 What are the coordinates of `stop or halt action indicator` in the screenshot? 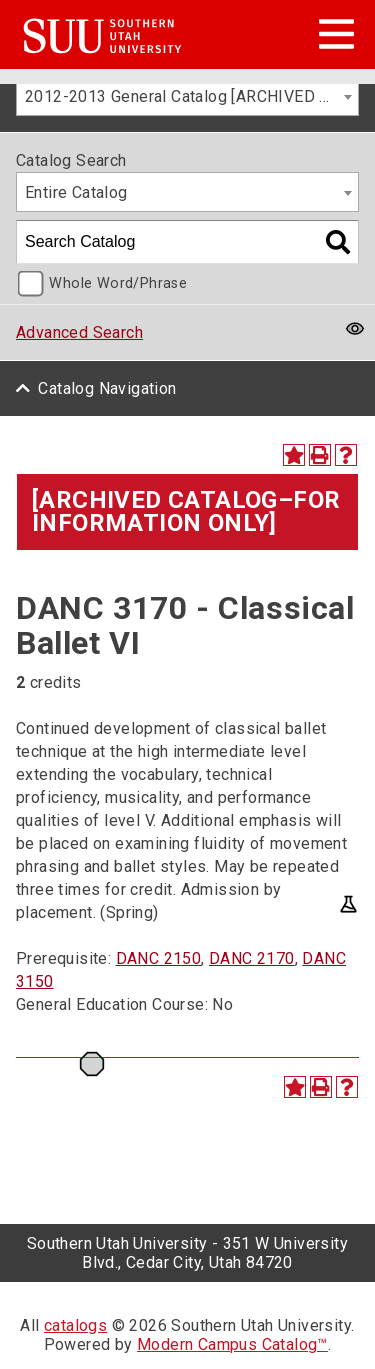 It's located at (92, 1064).